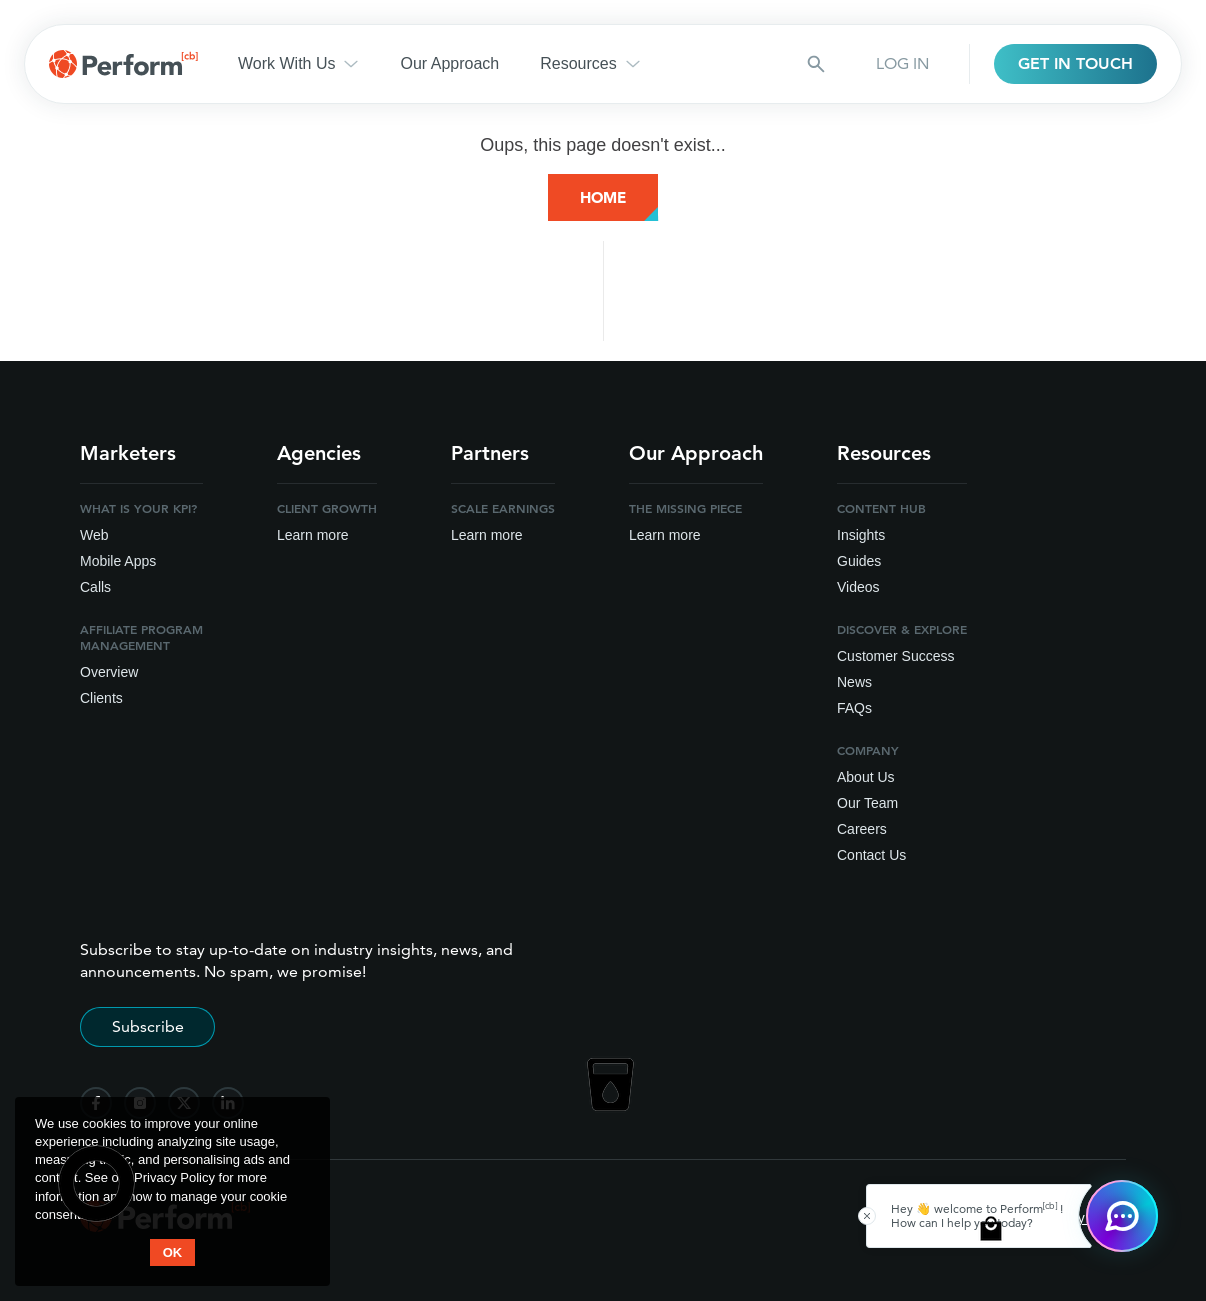 The height and width of the screenshot is (1301, 1206). Describe the element at coordinates (96, 1183) in the screenshot. I see `indicates a trip starting point or origin location` at that location.